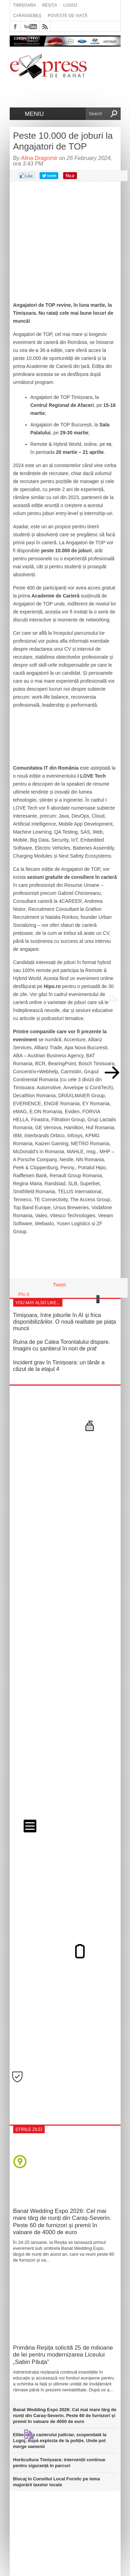 The image size is (130, 2576). Describe the element at coordinates (30, 1826) in the screenshot. I see `view list of items` at that location.